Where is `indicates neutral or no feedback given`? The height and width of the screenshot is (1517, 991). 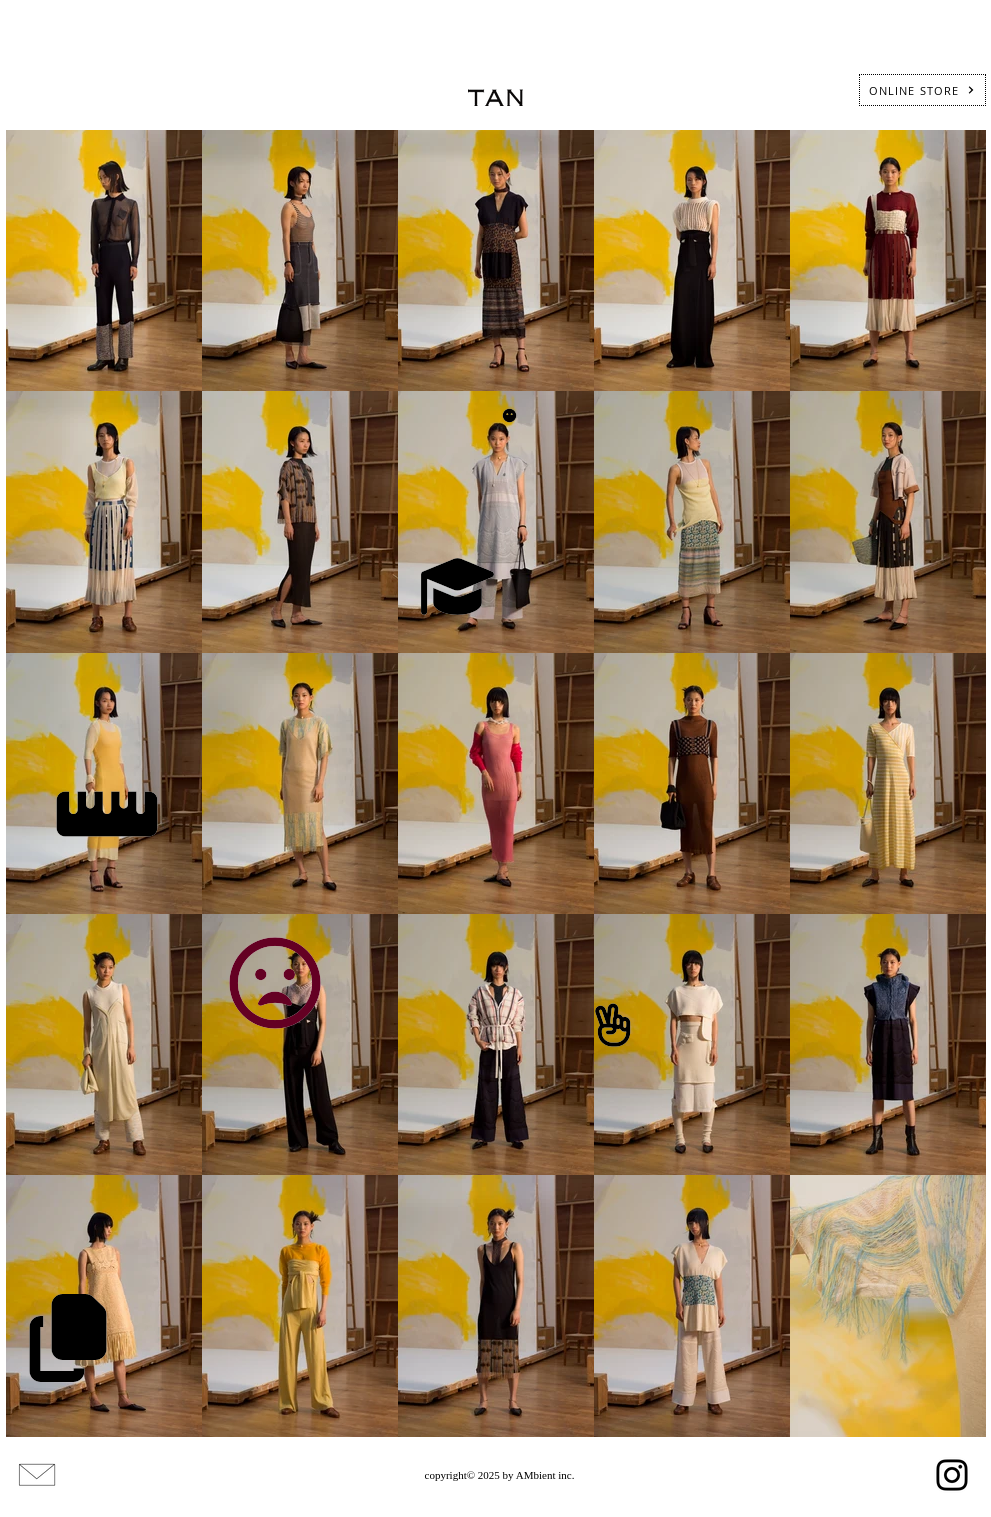 indicates neutral or no feedback given is located at coordinates (509, 415).